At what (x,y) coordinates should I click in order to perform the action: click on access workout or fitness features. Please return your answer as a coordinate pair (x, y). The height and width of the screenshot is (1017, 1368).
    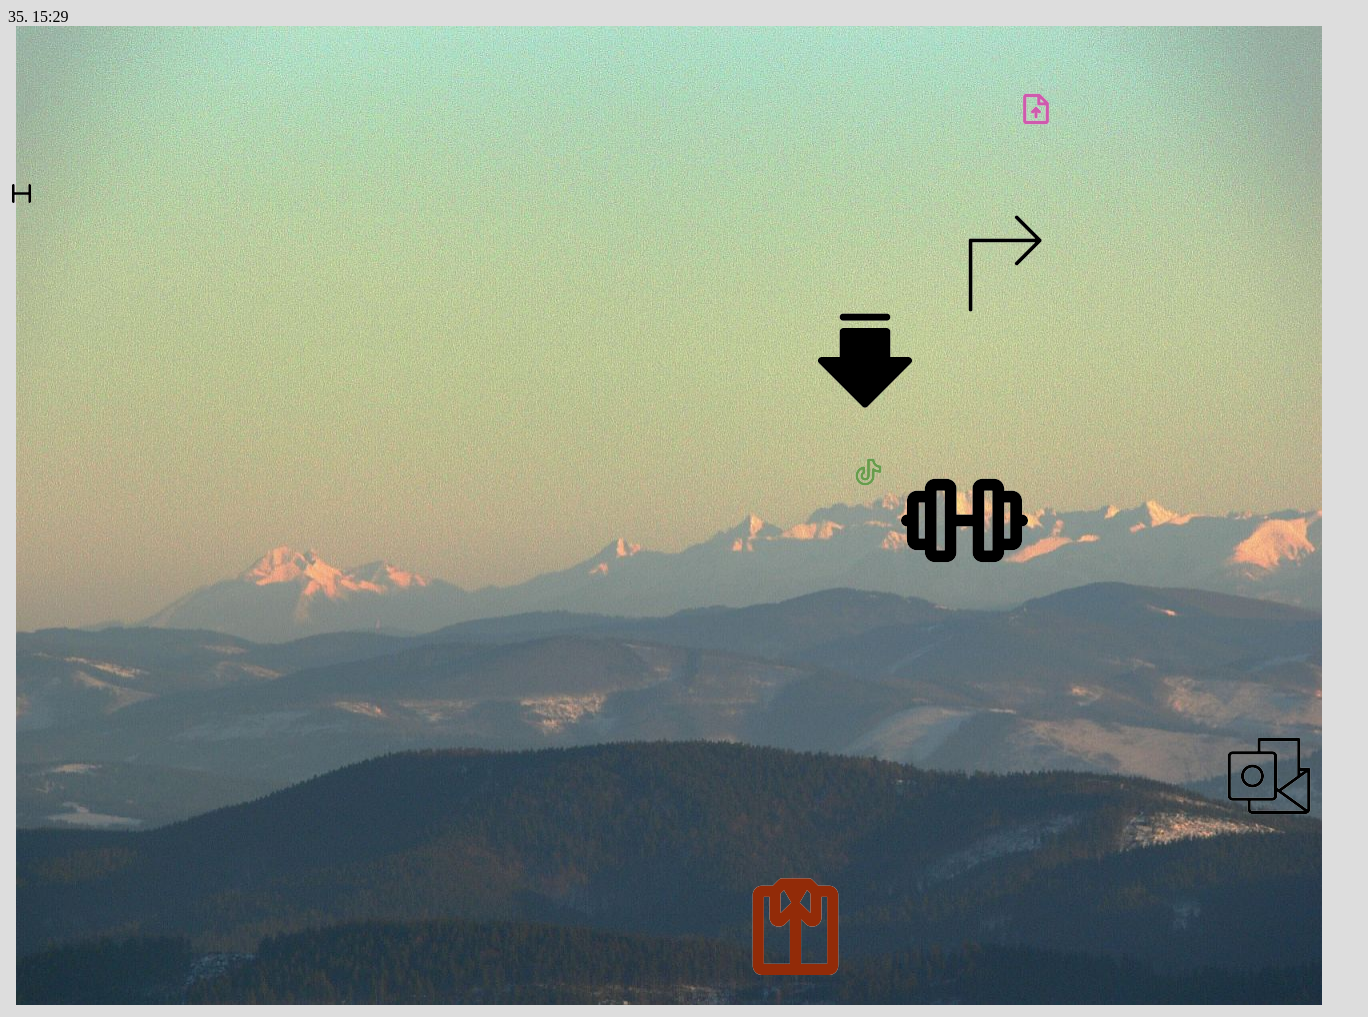
    Looking at the image, I should click on (964, 520).